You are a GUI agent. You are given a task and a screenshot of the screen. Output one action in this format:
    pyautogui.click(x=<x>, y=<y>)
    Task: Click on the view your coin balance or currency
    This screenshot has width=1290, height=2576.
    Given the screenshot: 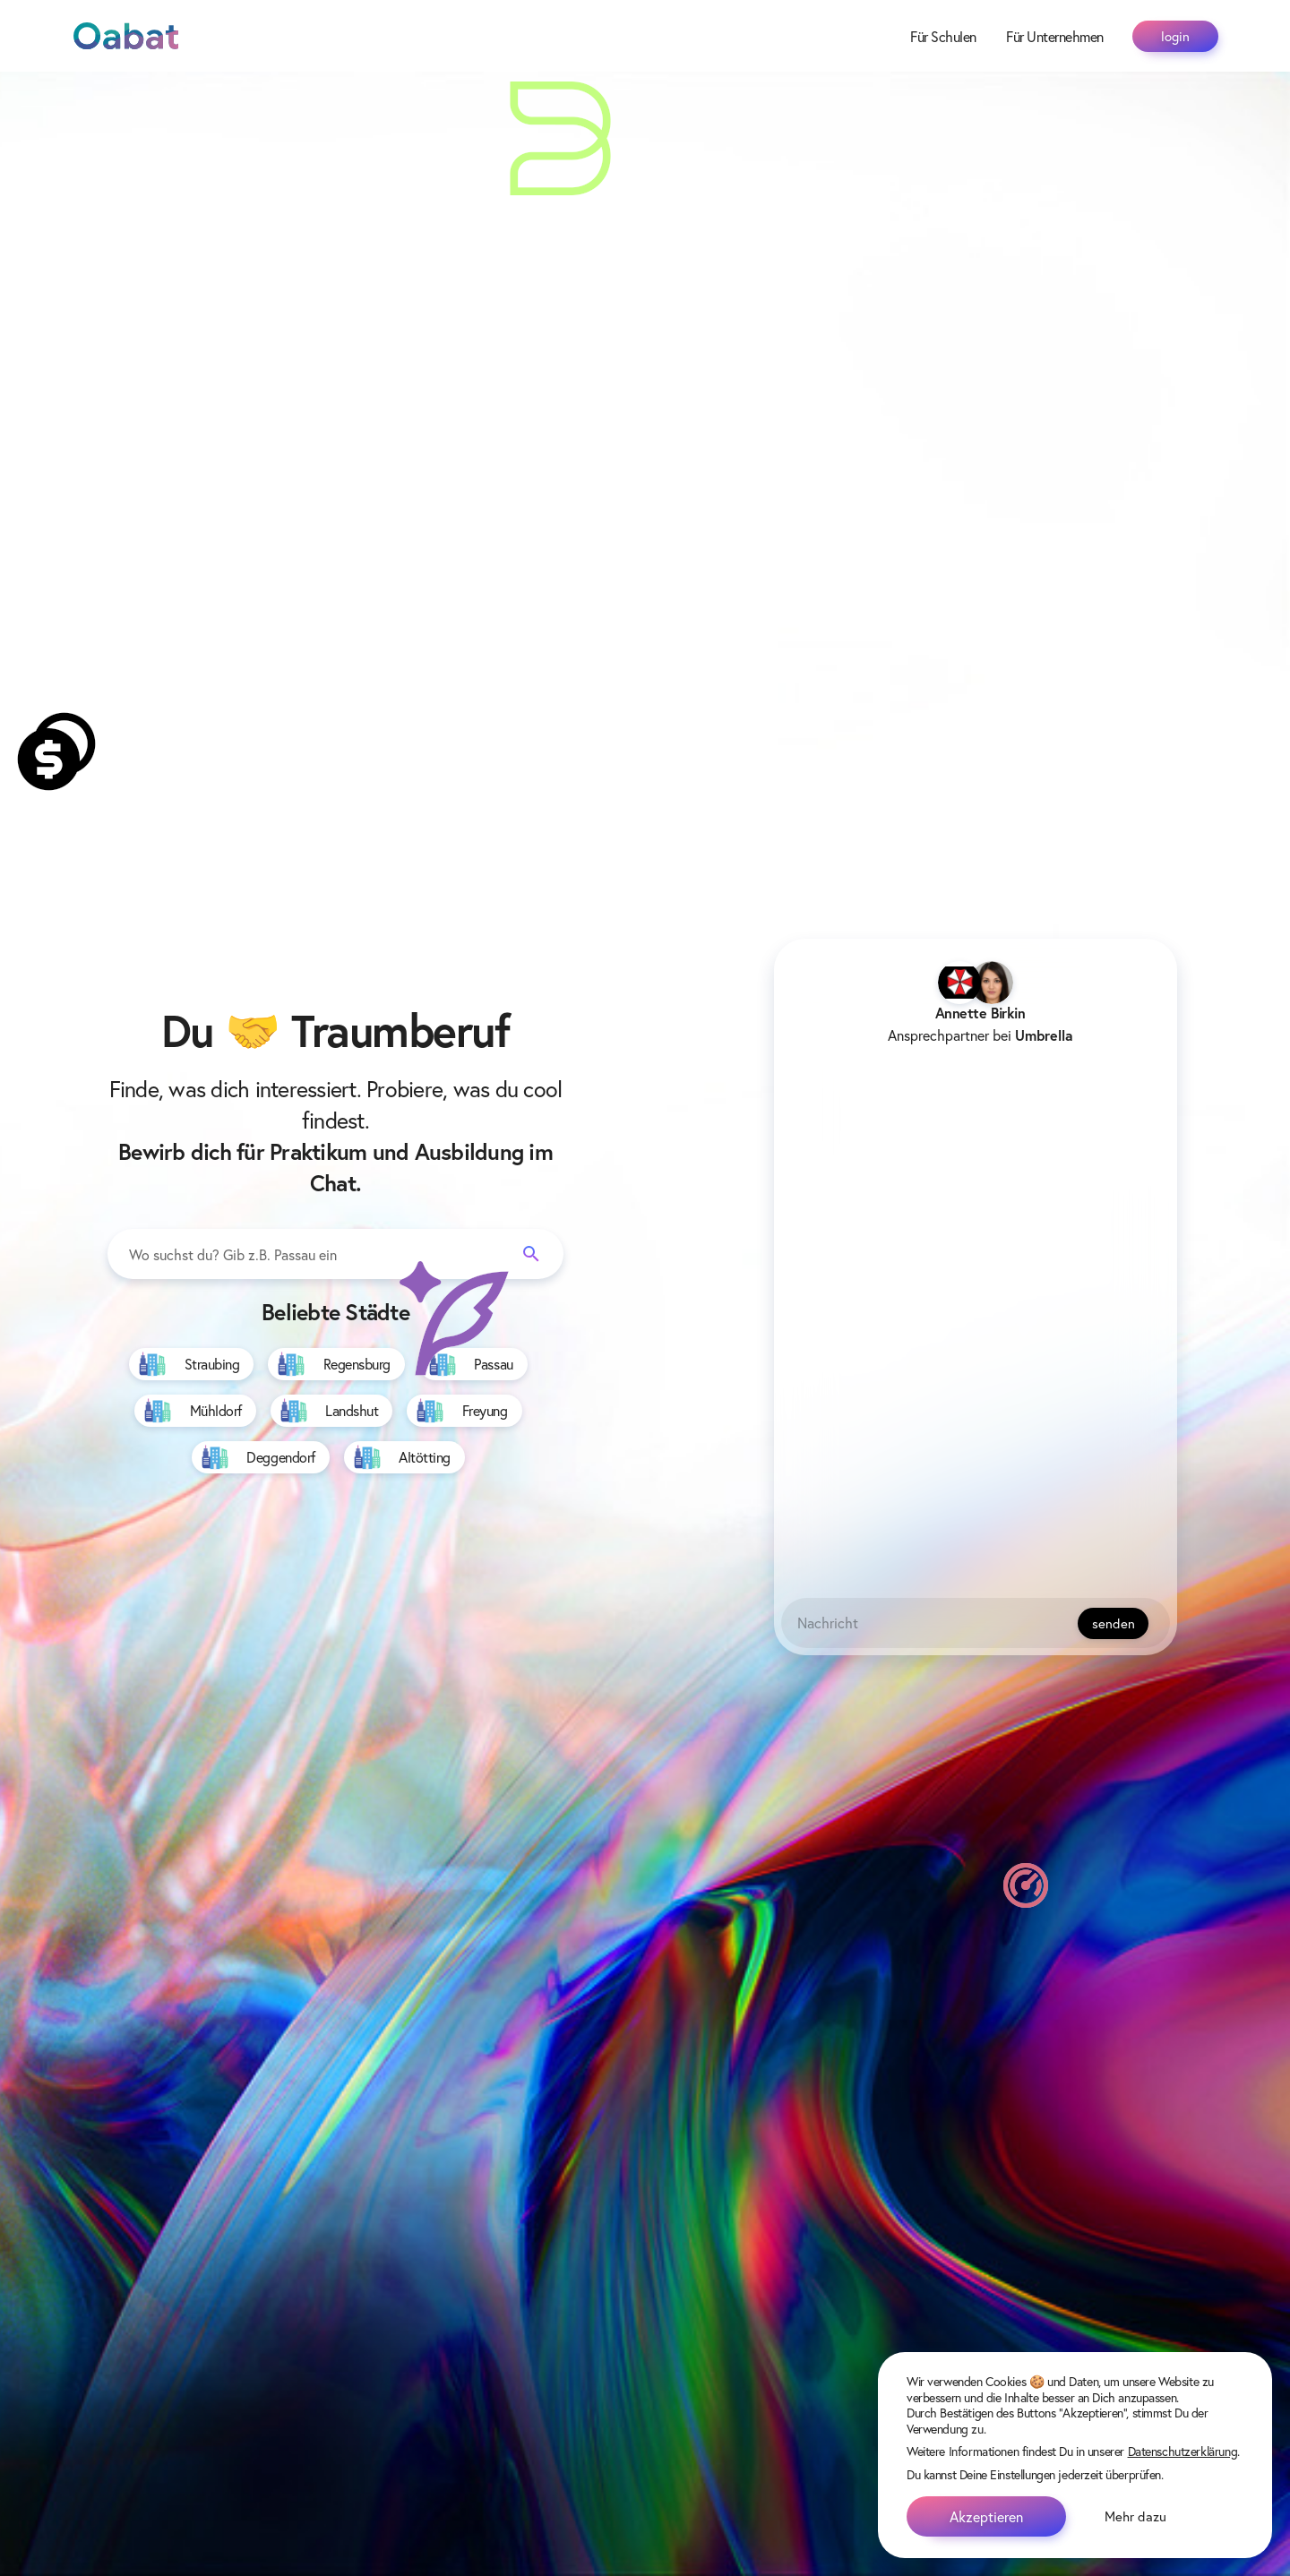 What is the action you would take?
    pyautogui.click(x=56, y=751)
    